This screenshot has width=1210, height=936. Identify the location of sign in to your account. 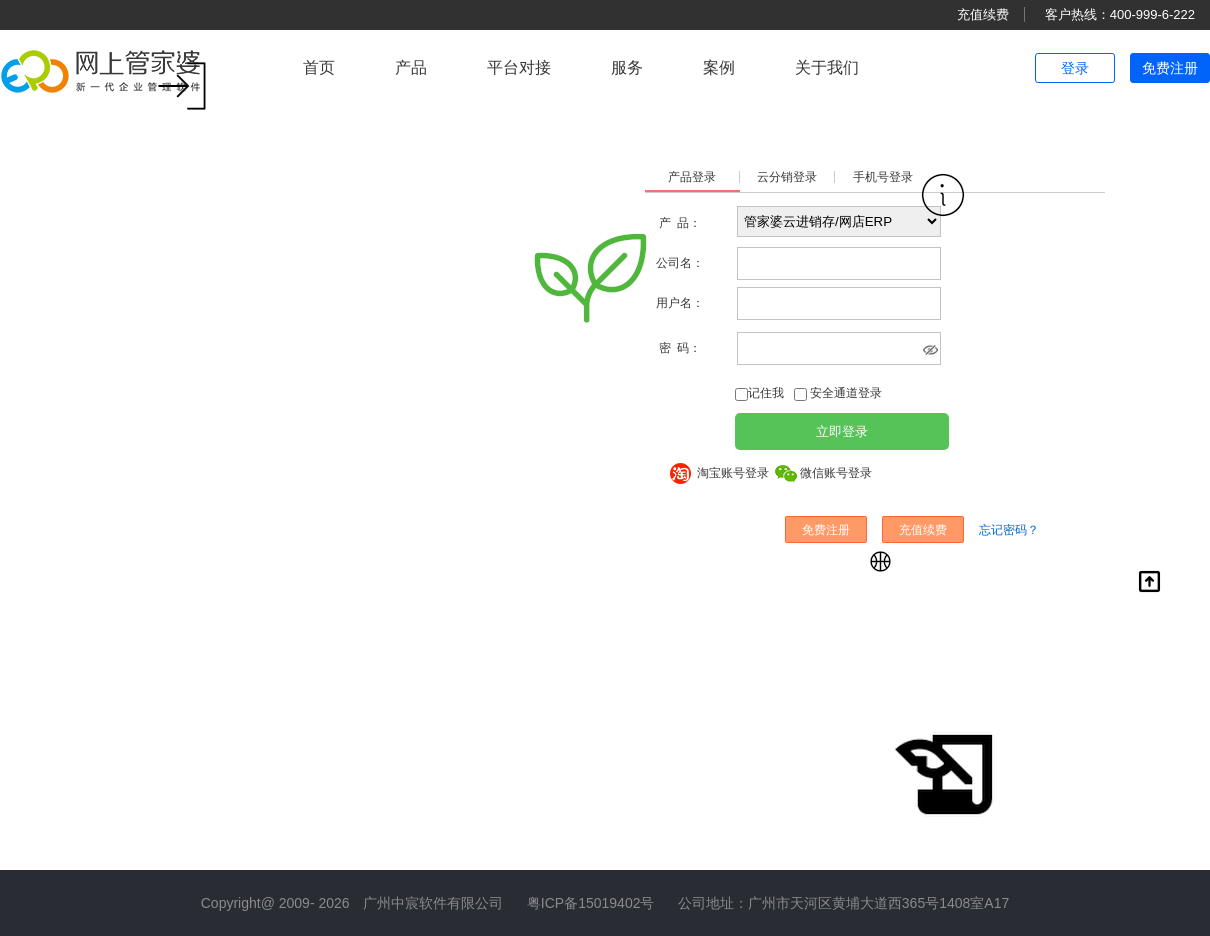
(186, 86).